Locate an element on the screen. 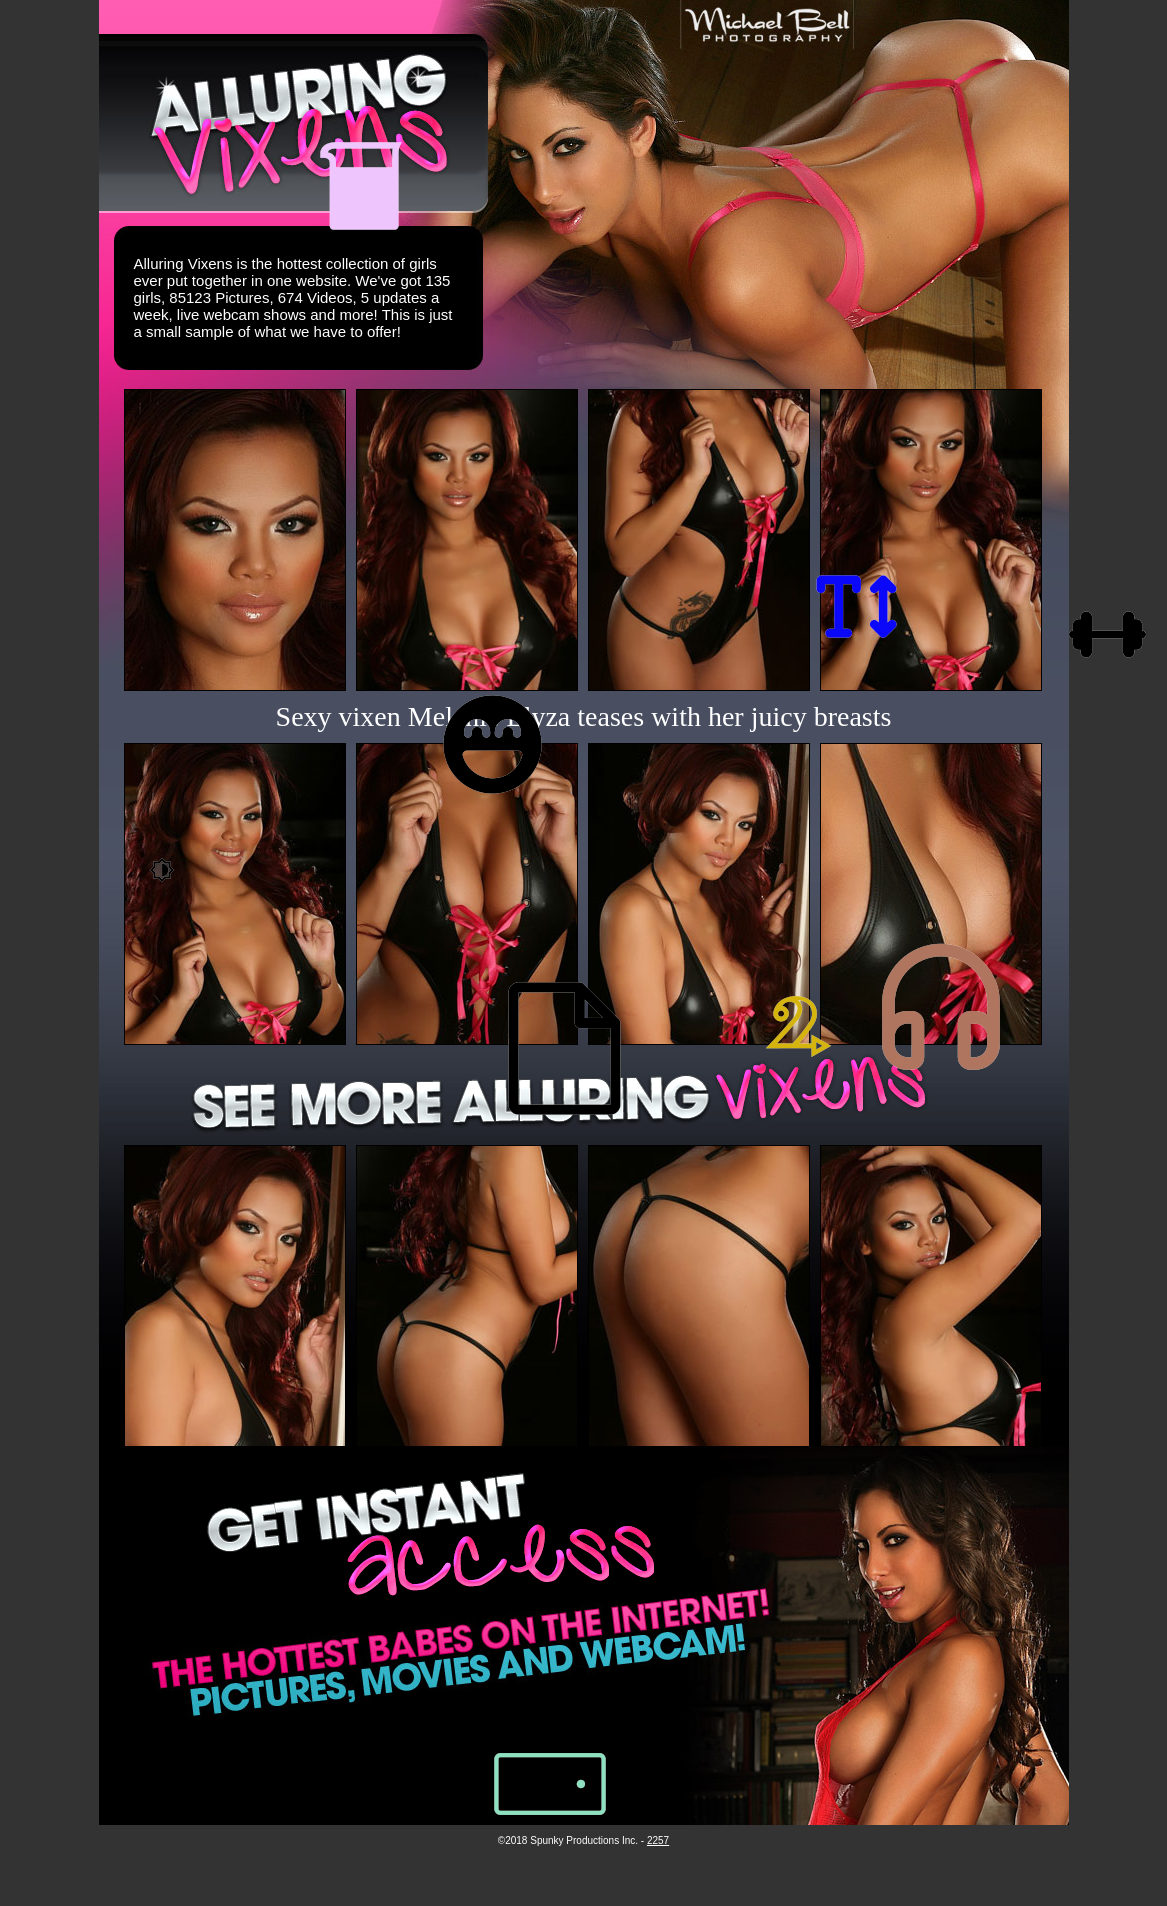  access audio or music playback is located at coordinates (941, 1011).